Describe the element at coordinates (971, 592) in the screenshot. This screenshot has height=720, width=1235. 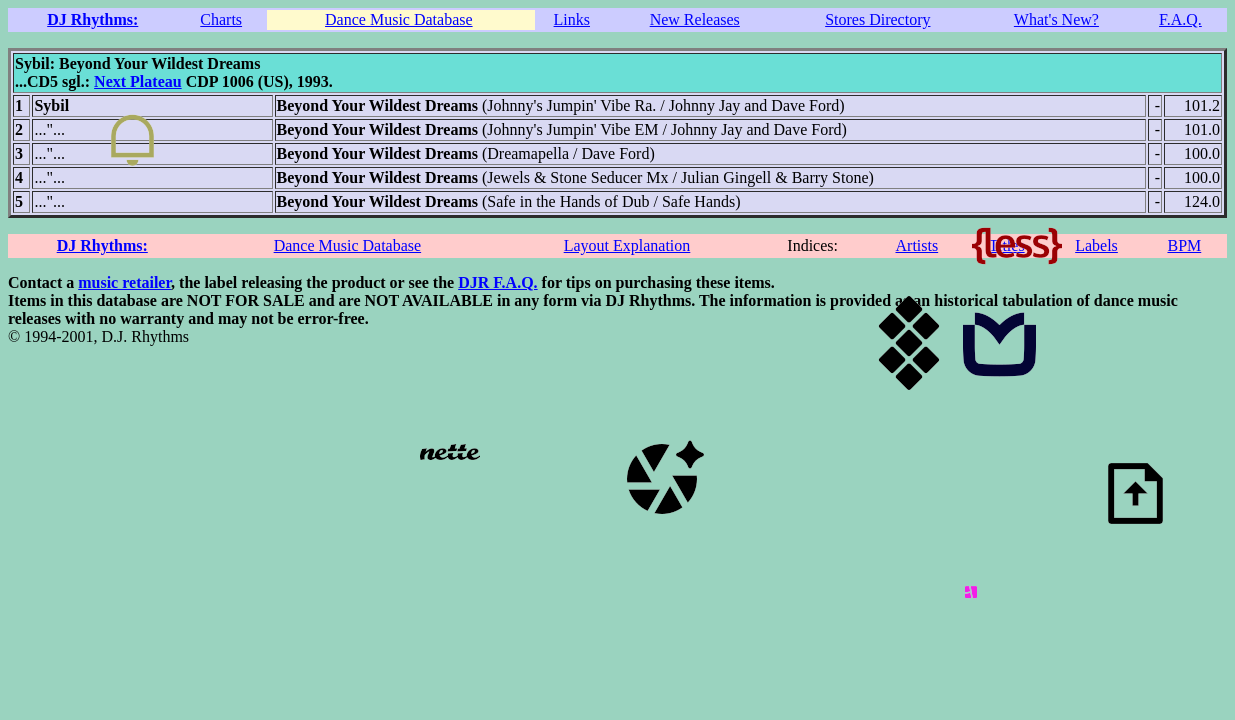
I see `create a photo collage` at that location.